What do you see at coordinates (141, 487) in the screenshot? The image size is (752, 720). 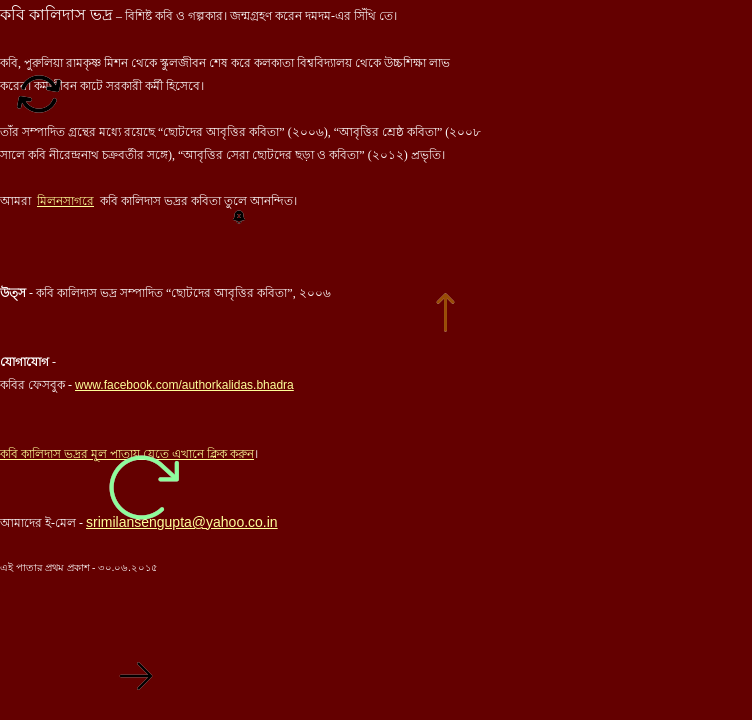 I see `refresh or reload content` at bounding box center [141, 487].